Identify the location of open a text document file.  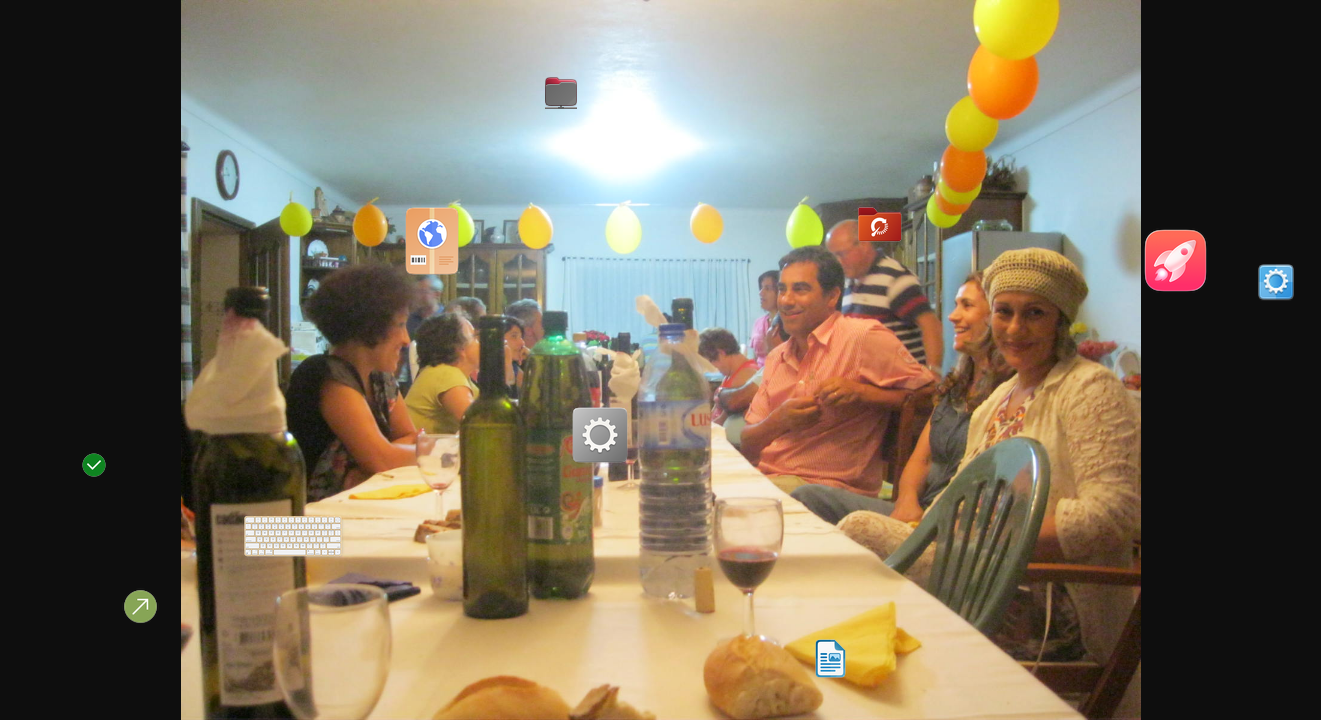
(830, 658).